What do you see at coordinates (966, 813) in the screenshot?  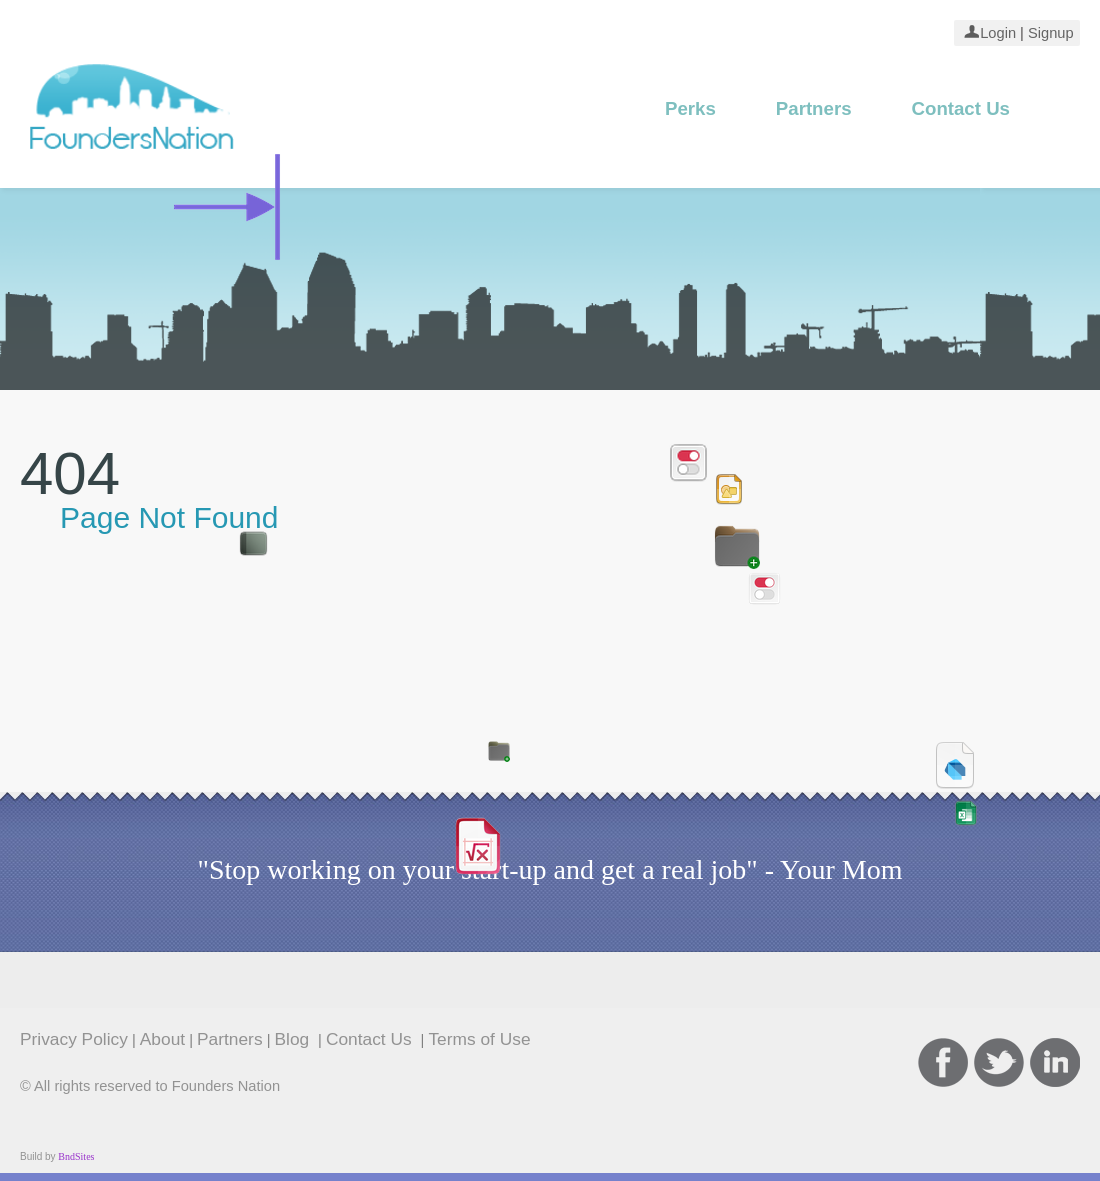 I see `open a microsoft excel spreadsheet file` at bounding box center [966, 813].